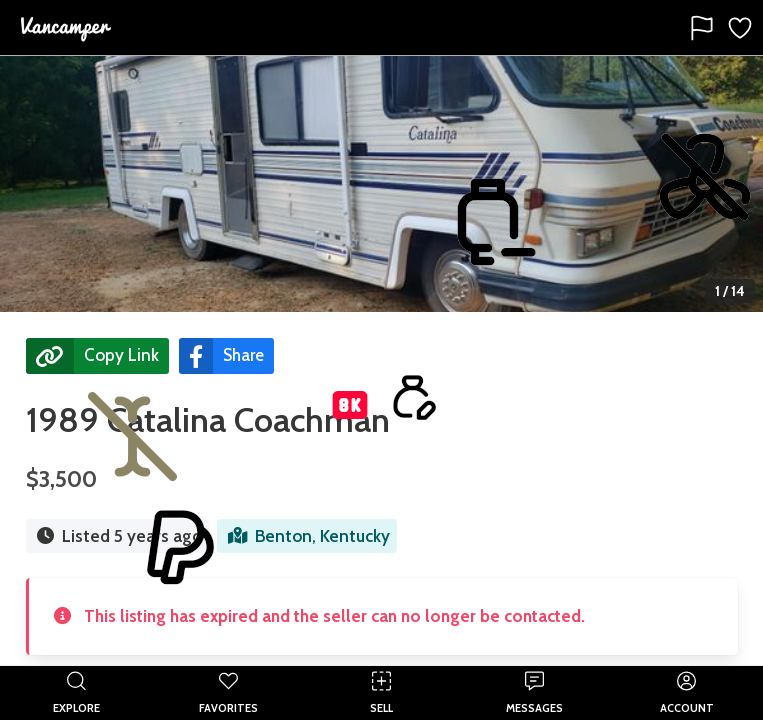 The height and width of the screenshot is (720, 763). What do you see at coordinates (350, 405) in the screenshot?
I see `indicates 8K video resolution quality` at bounding box center [350, 405].